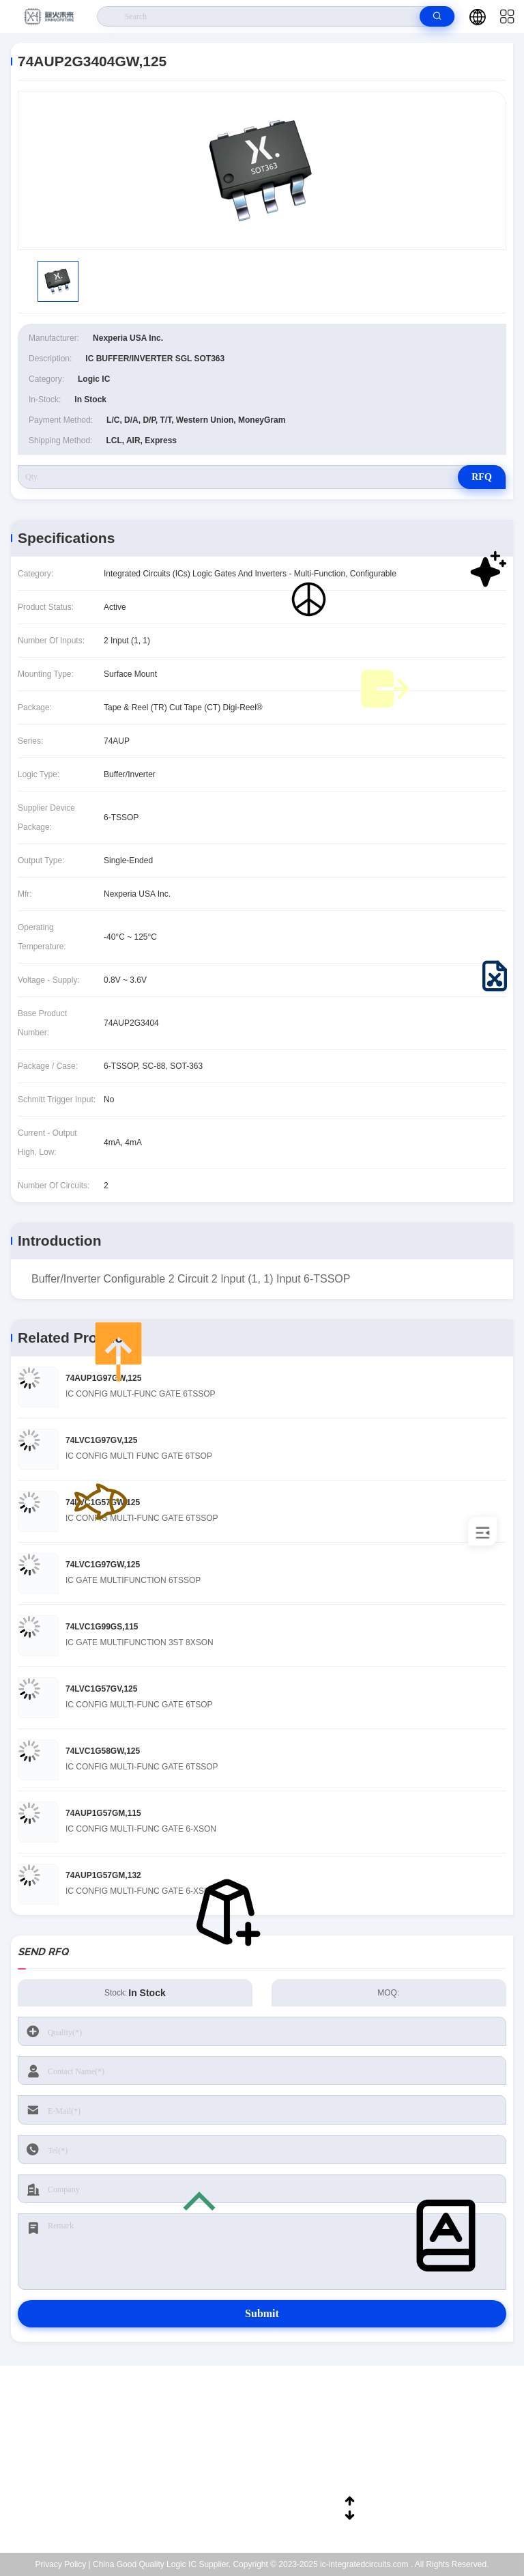  Describe the element at coordinates (118, 1352) in the screenshot. I see `upload or push content to a server` at that location.